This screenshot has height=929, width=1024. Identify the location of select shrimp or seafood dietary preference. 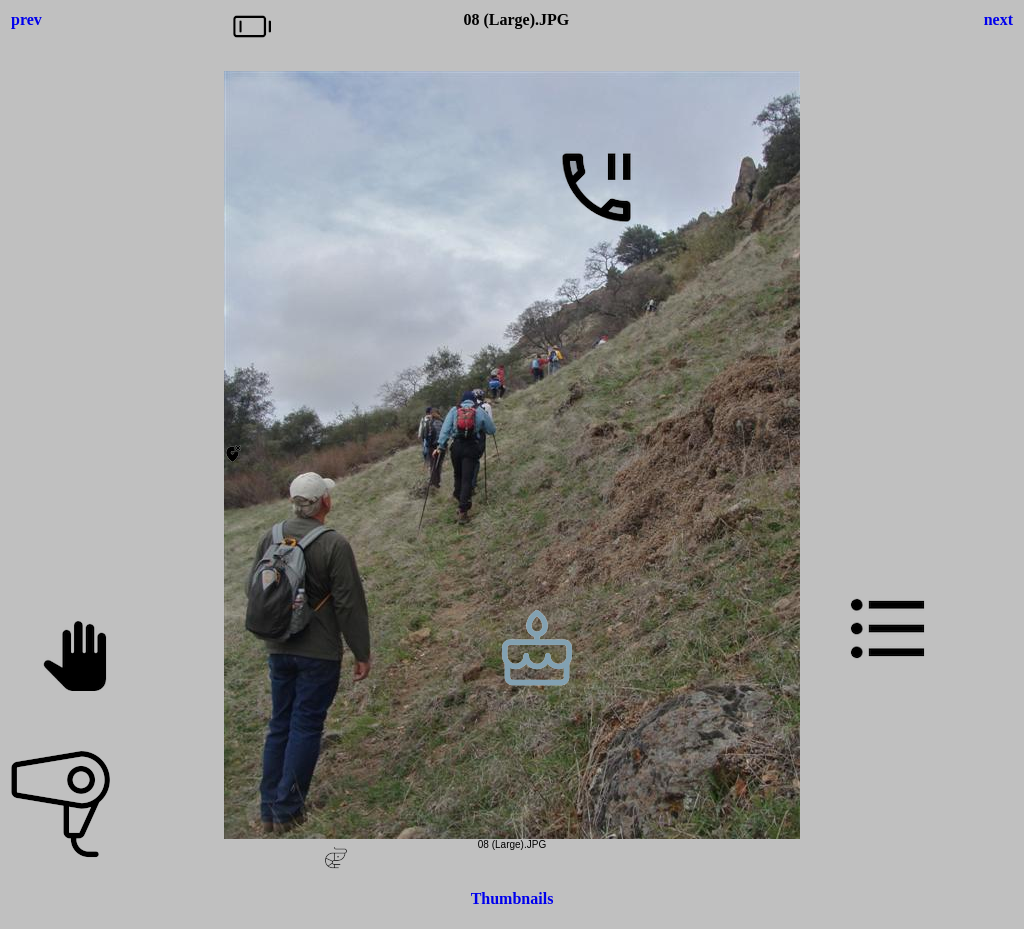
(336, 858).